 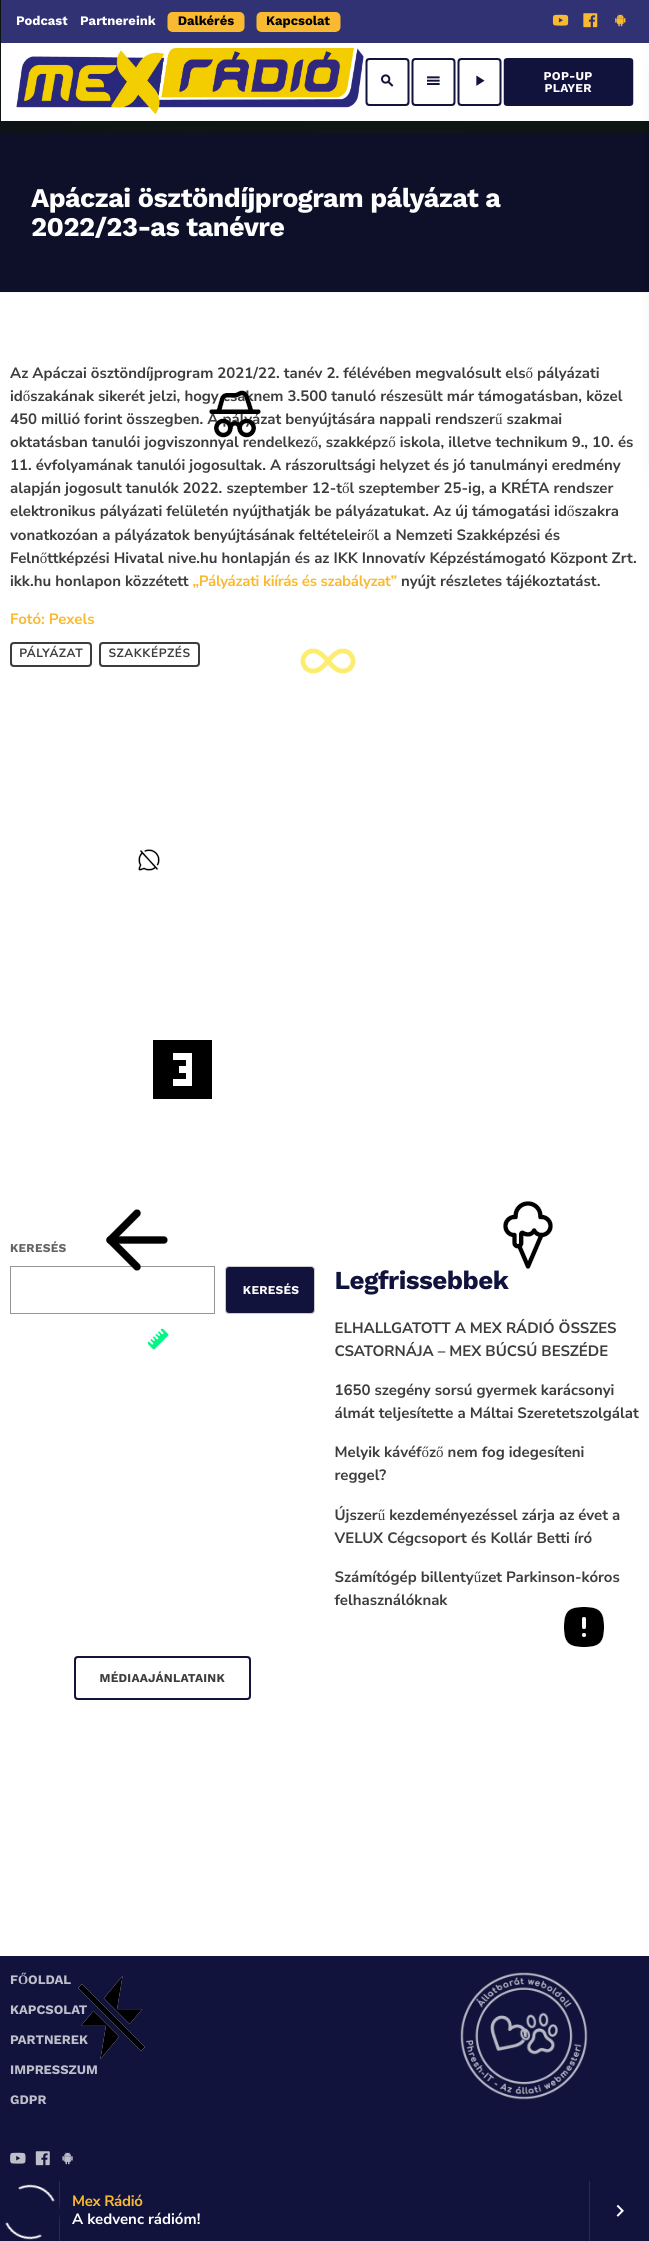 What do you see at coordinates (149, 860) in the screenshot?
I see `mute or disable chat notifications` at bounding box center [149, 860].